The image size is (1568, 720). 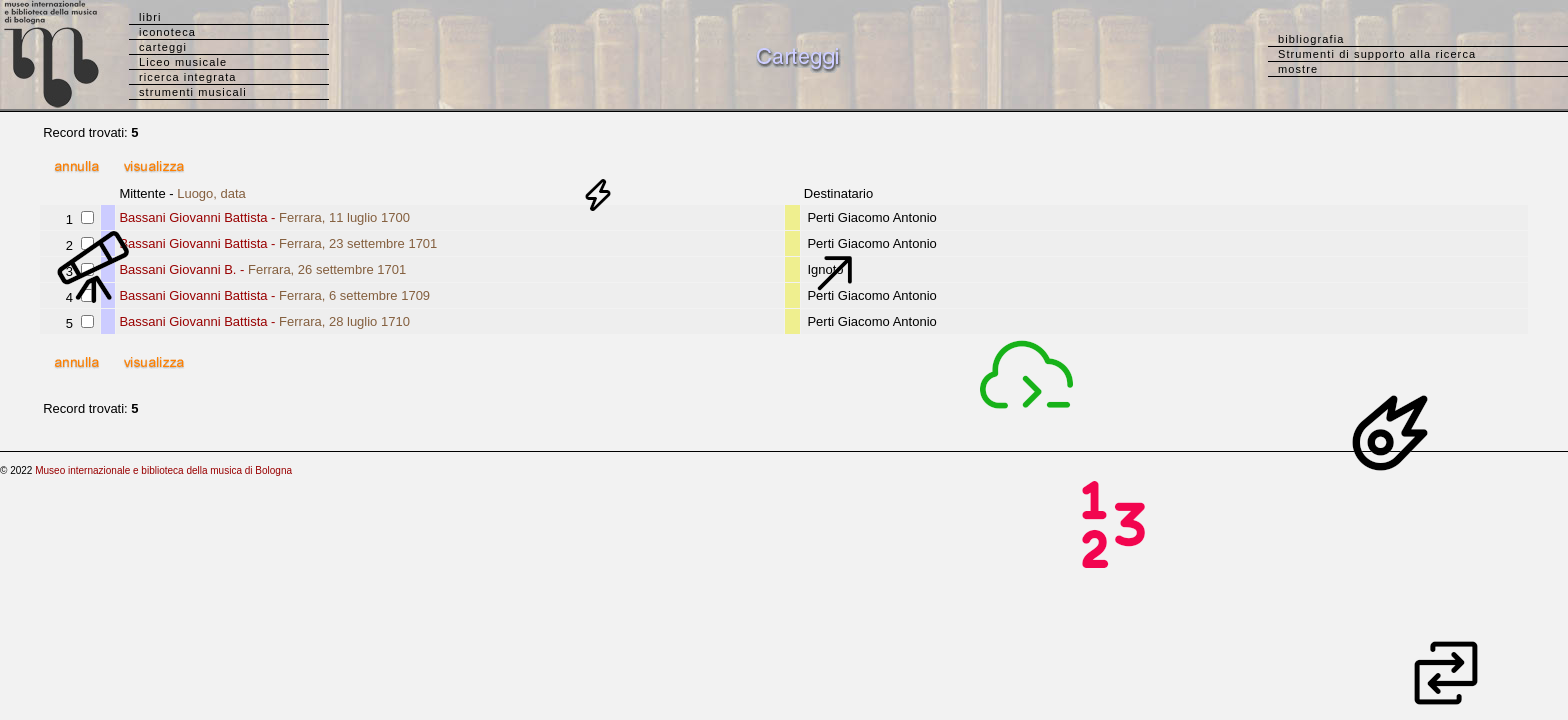 What do you see at coordinates (94, 265) in the screenshot?
I see `explore or discover new content` at bounding box center [94, 265].